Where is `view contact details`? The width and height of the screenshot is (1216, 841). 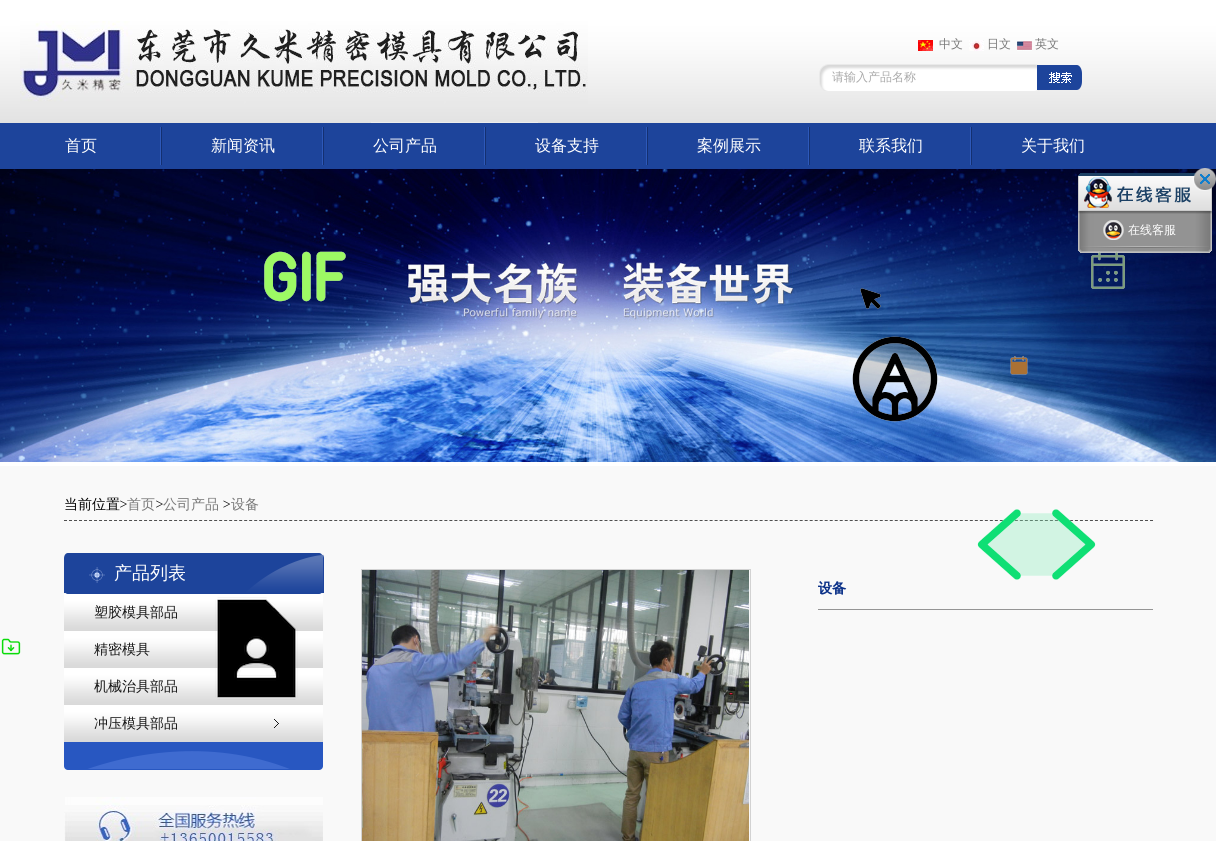 view contact details is located at coordinates (256, 648).